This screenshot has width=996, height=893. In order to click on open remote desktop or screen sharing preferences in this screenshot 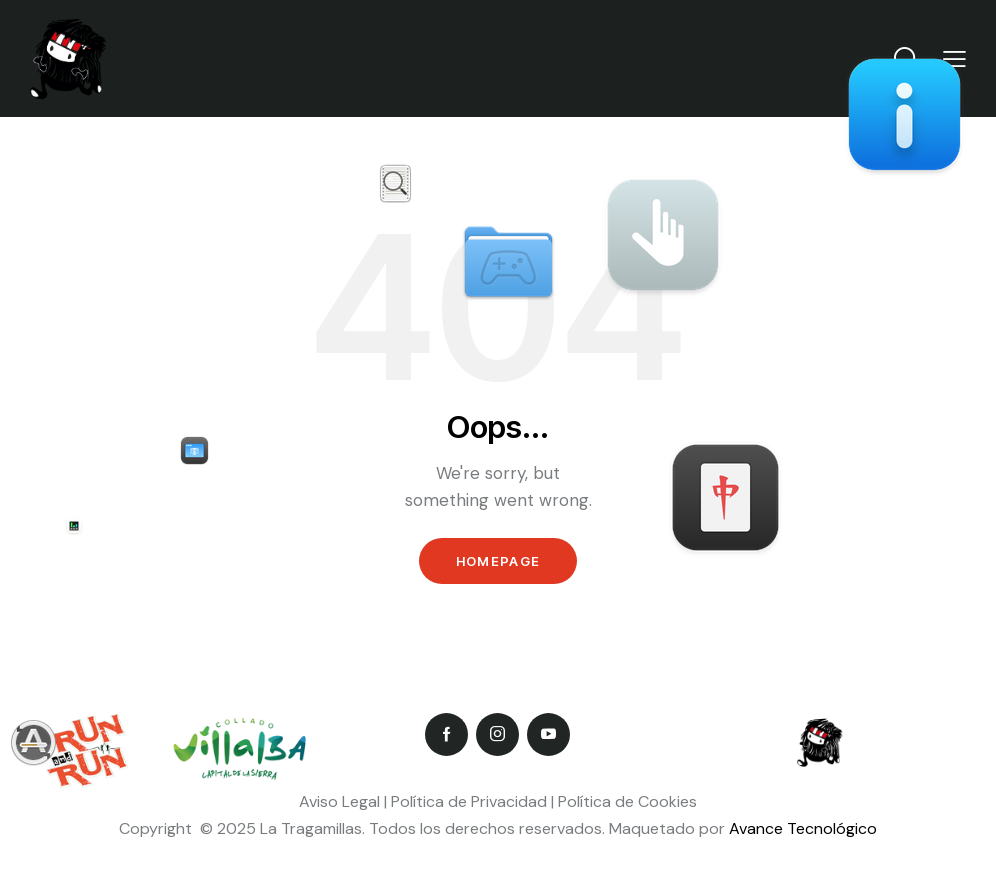, I will do `click(194, 450)`.